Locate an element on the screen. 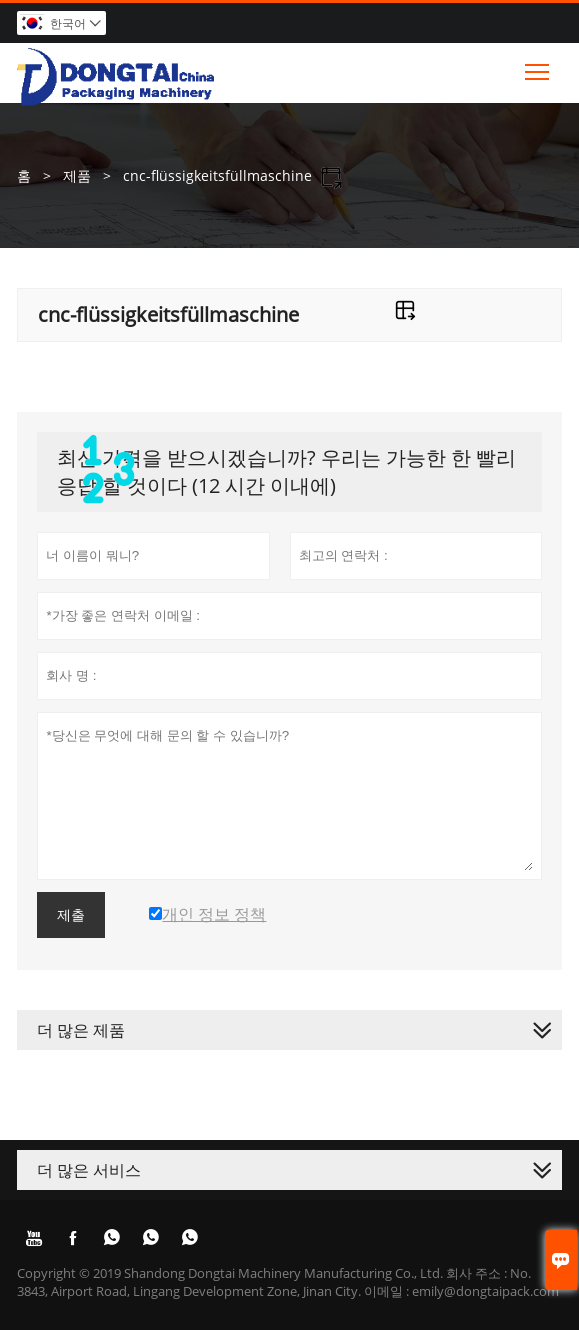 The height and width of the screenshot is (1330, 579). share current webpage is located at coordinates (331, 177).